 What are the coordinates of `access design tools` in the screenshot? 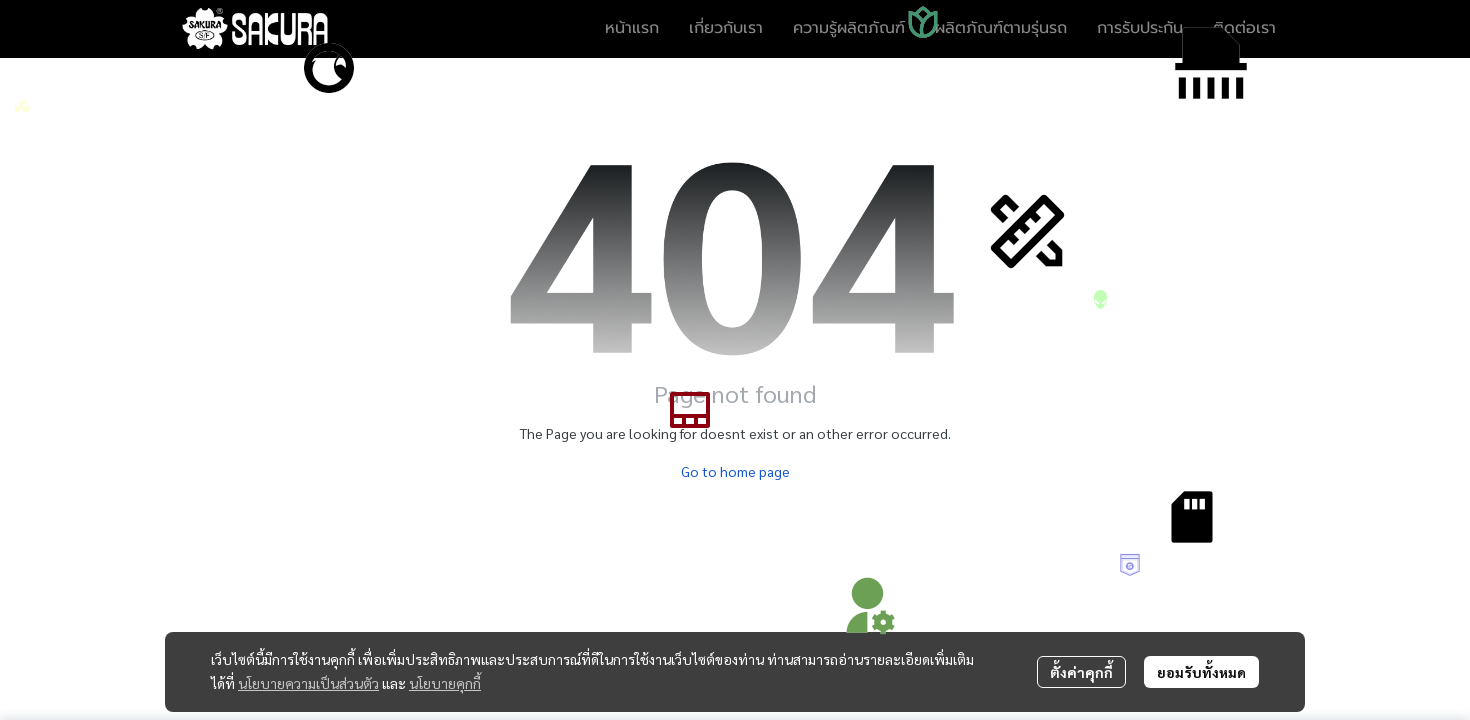 It's located at (1027, 231).